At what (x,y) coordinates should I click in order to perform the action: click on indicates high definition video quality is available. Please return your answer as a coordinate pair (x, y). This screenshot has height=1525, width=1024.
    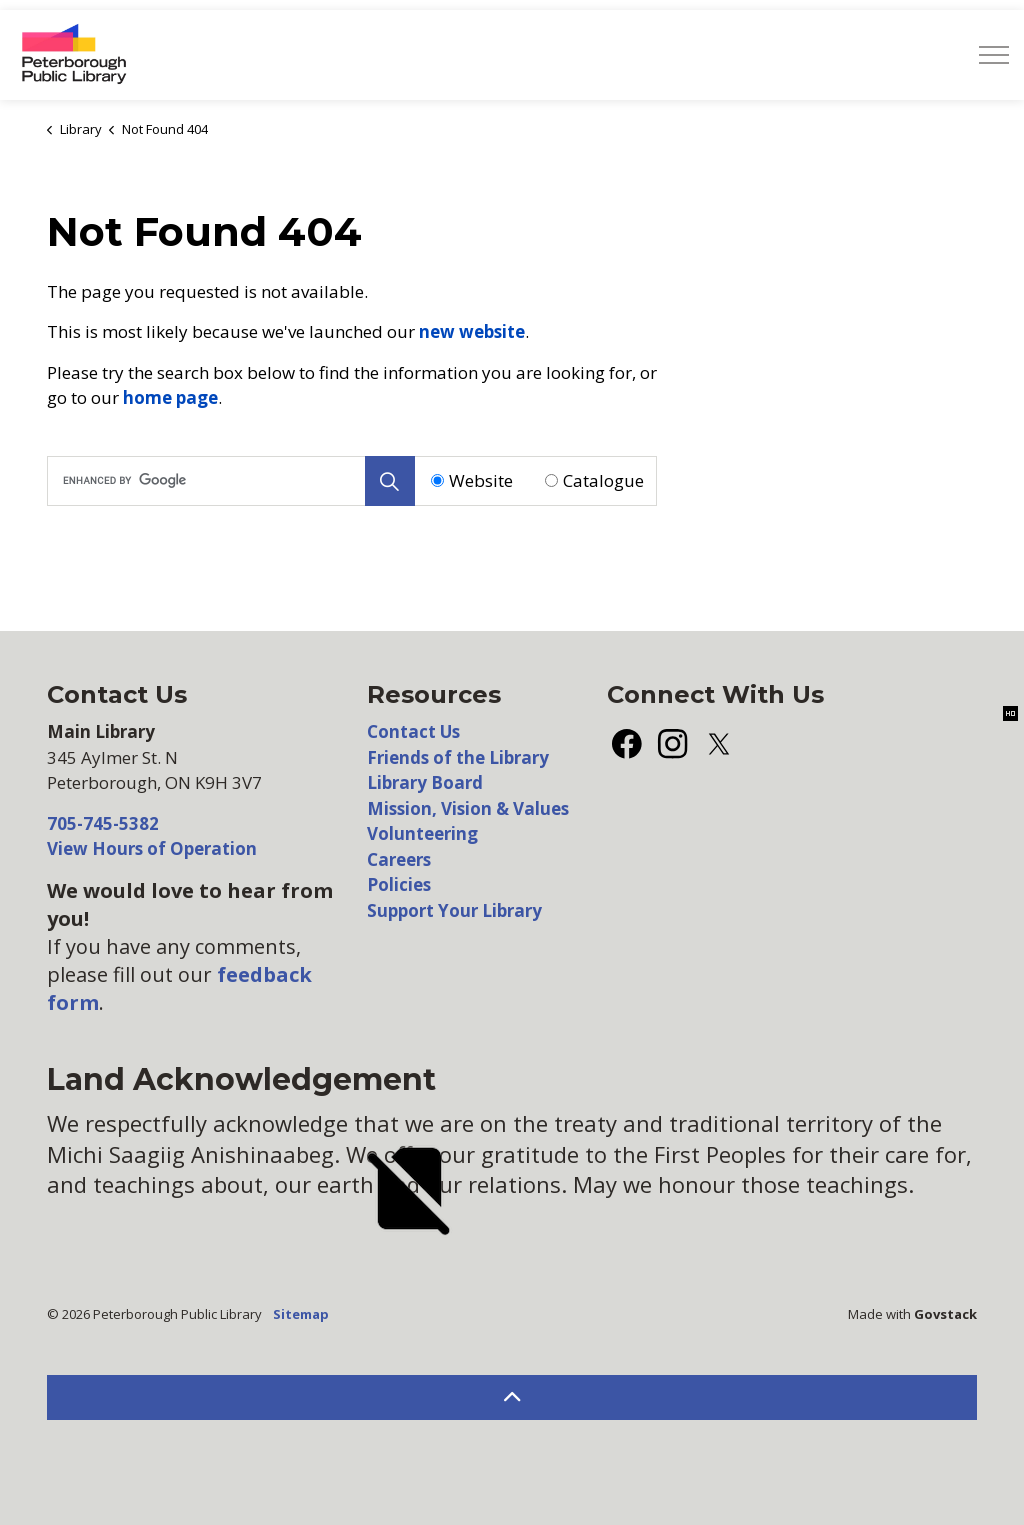
    Looking at the image, I should click on (1010, 713).